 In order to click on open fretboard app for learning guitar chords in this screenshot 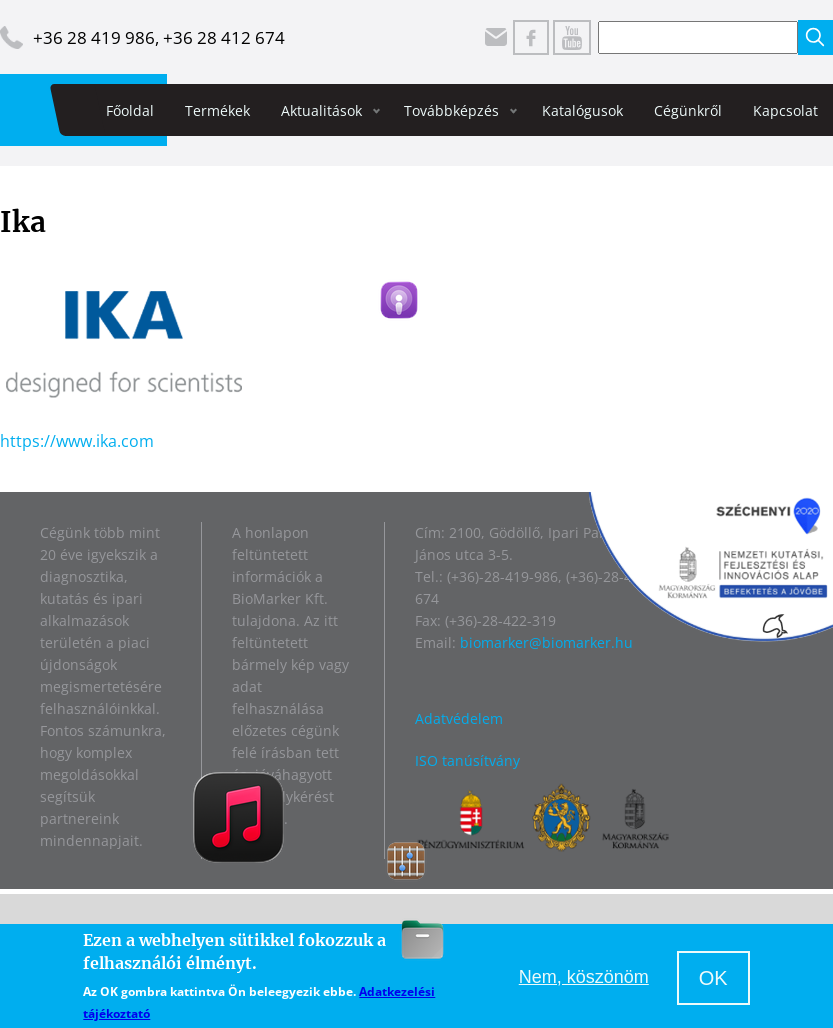, I will do `click(406, 861)`.